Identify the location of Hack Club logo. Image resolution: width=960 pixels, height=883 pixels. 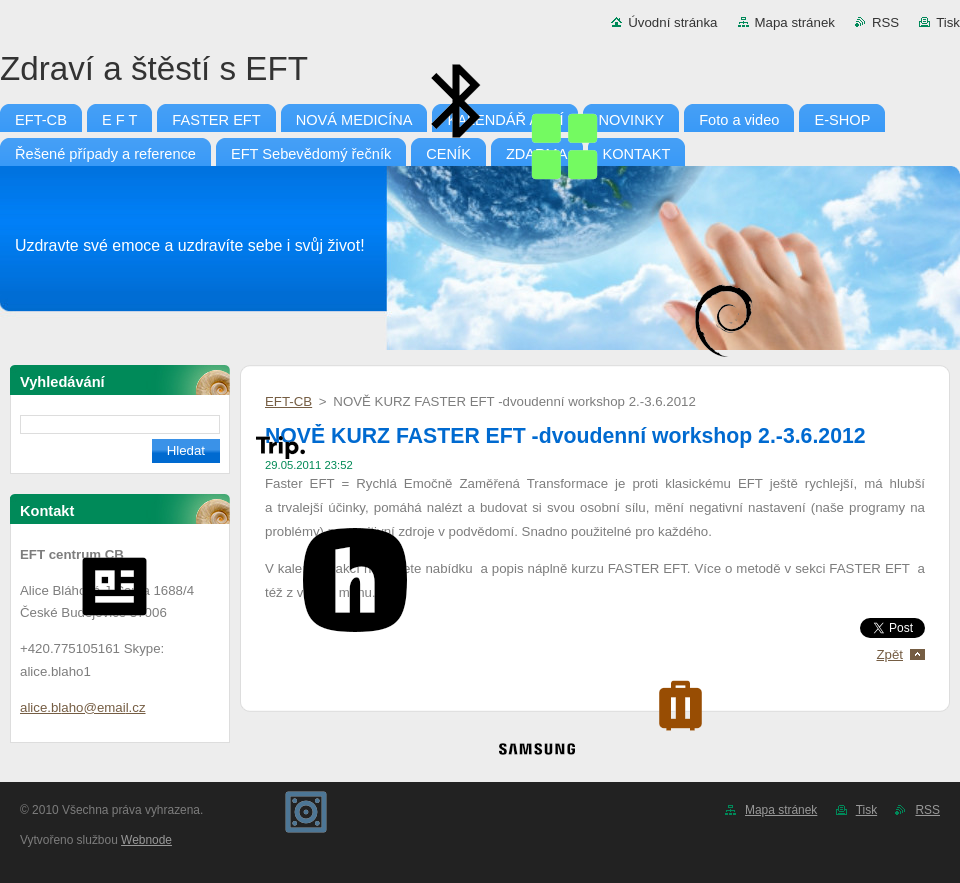
(355, 580).